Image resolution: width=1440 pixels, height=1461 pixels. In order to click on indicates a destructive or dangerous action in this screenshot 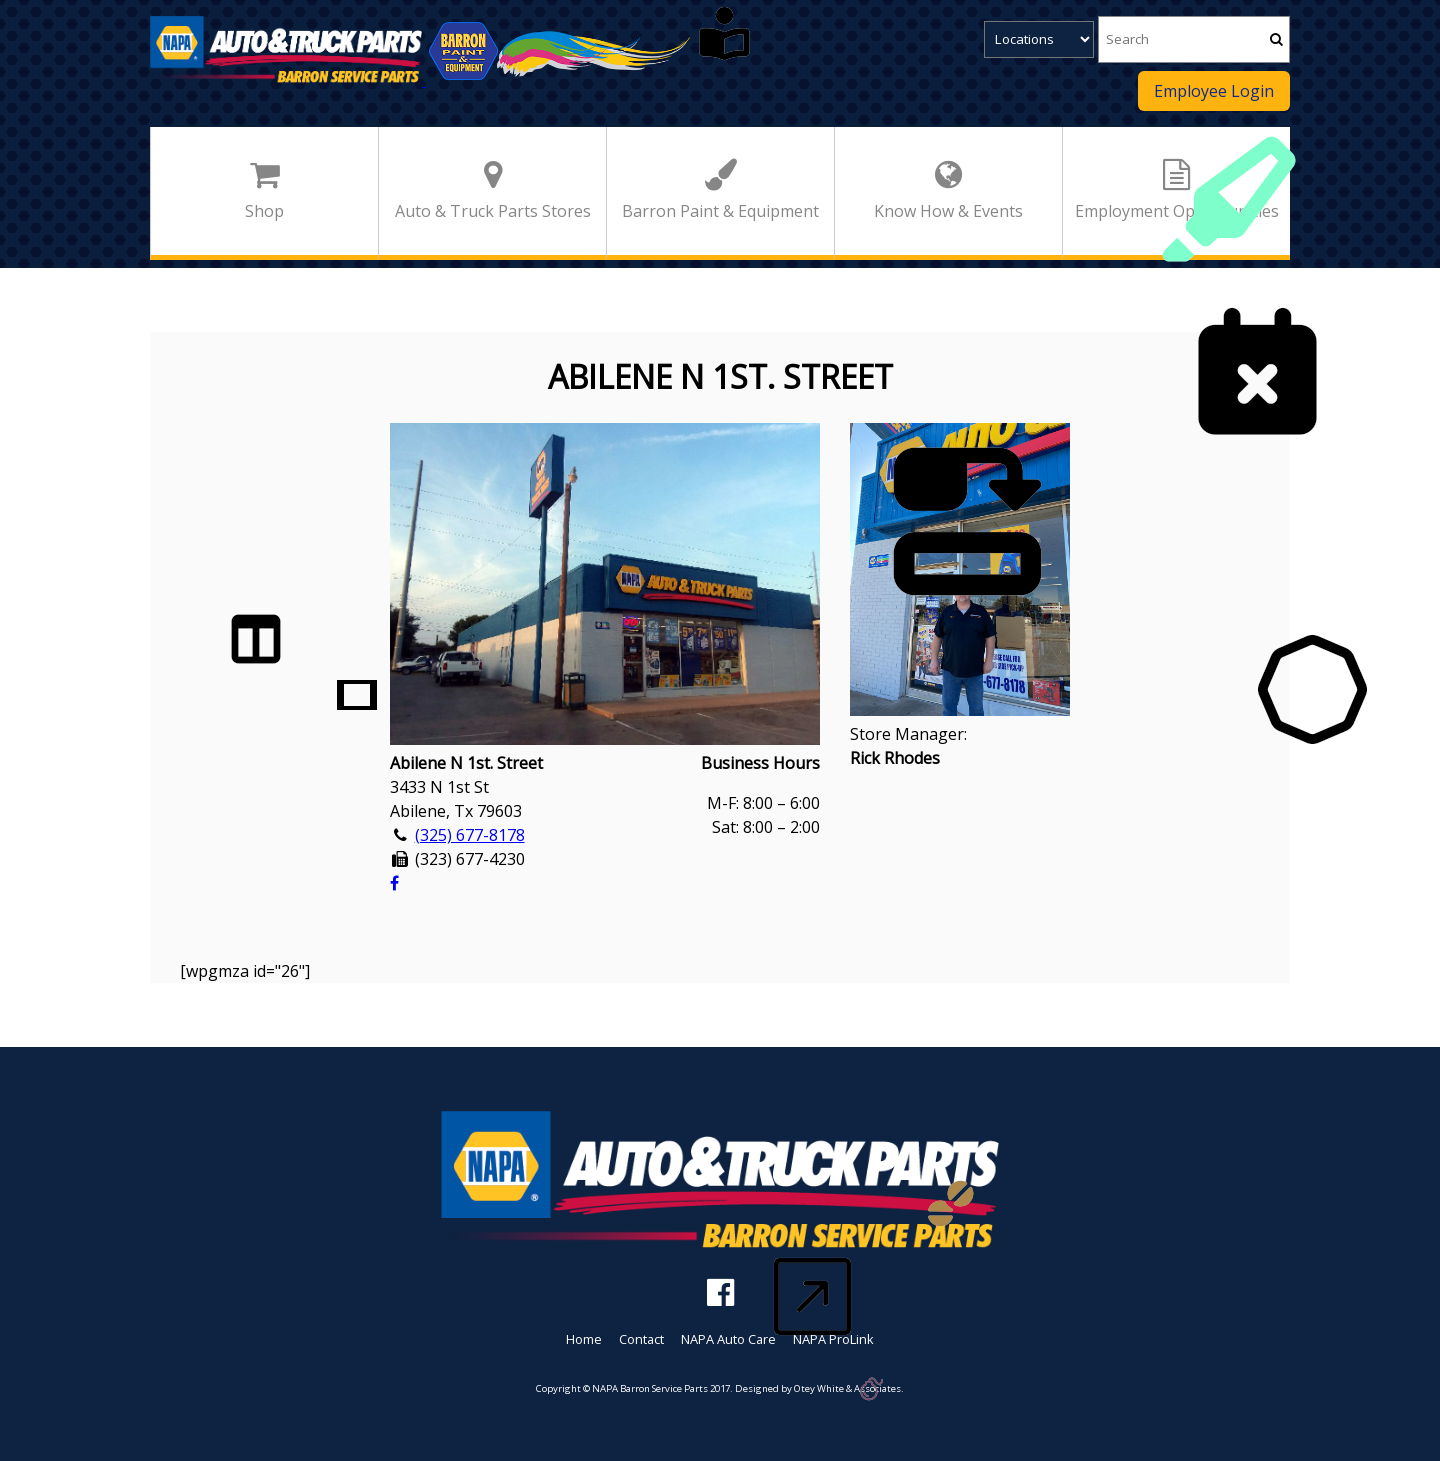, I will do `click(870, 1388)`.